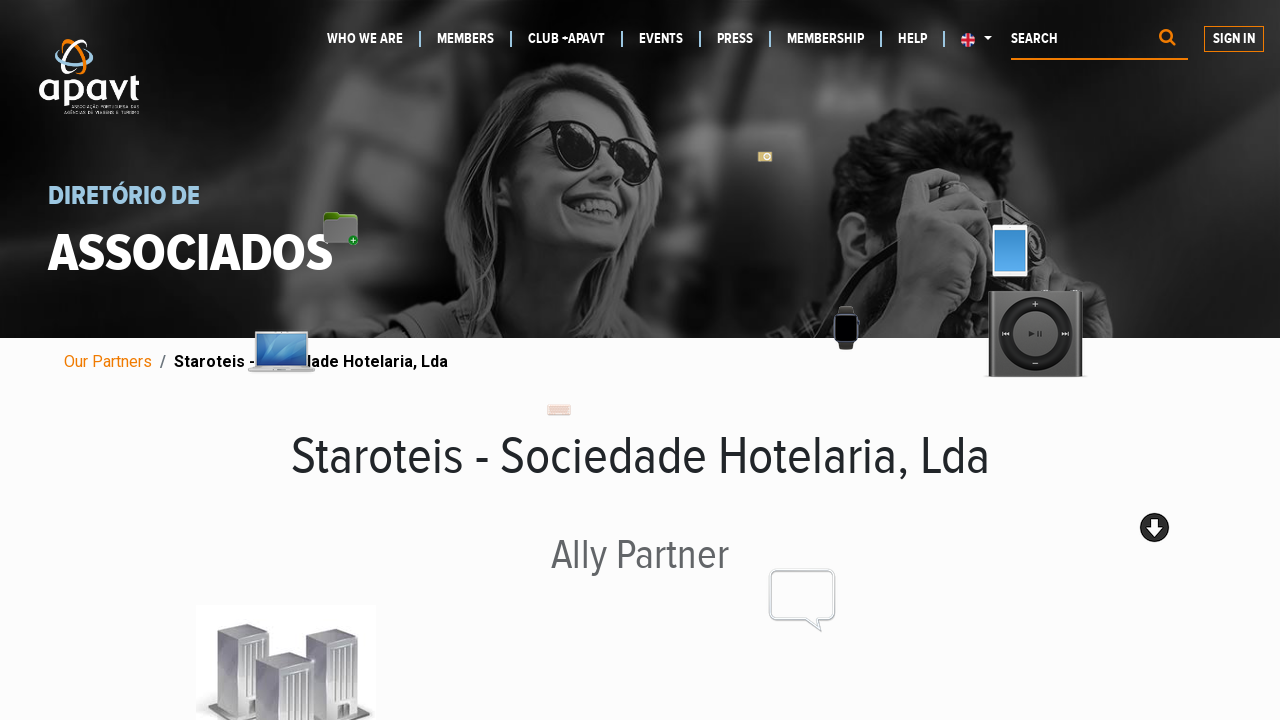 This screenshot has height=720, width=1280. What do you see at coordinates (802, 599) in the screenshot?
I see `set status to invisible or appear offline` at bounding box center [802, 599].